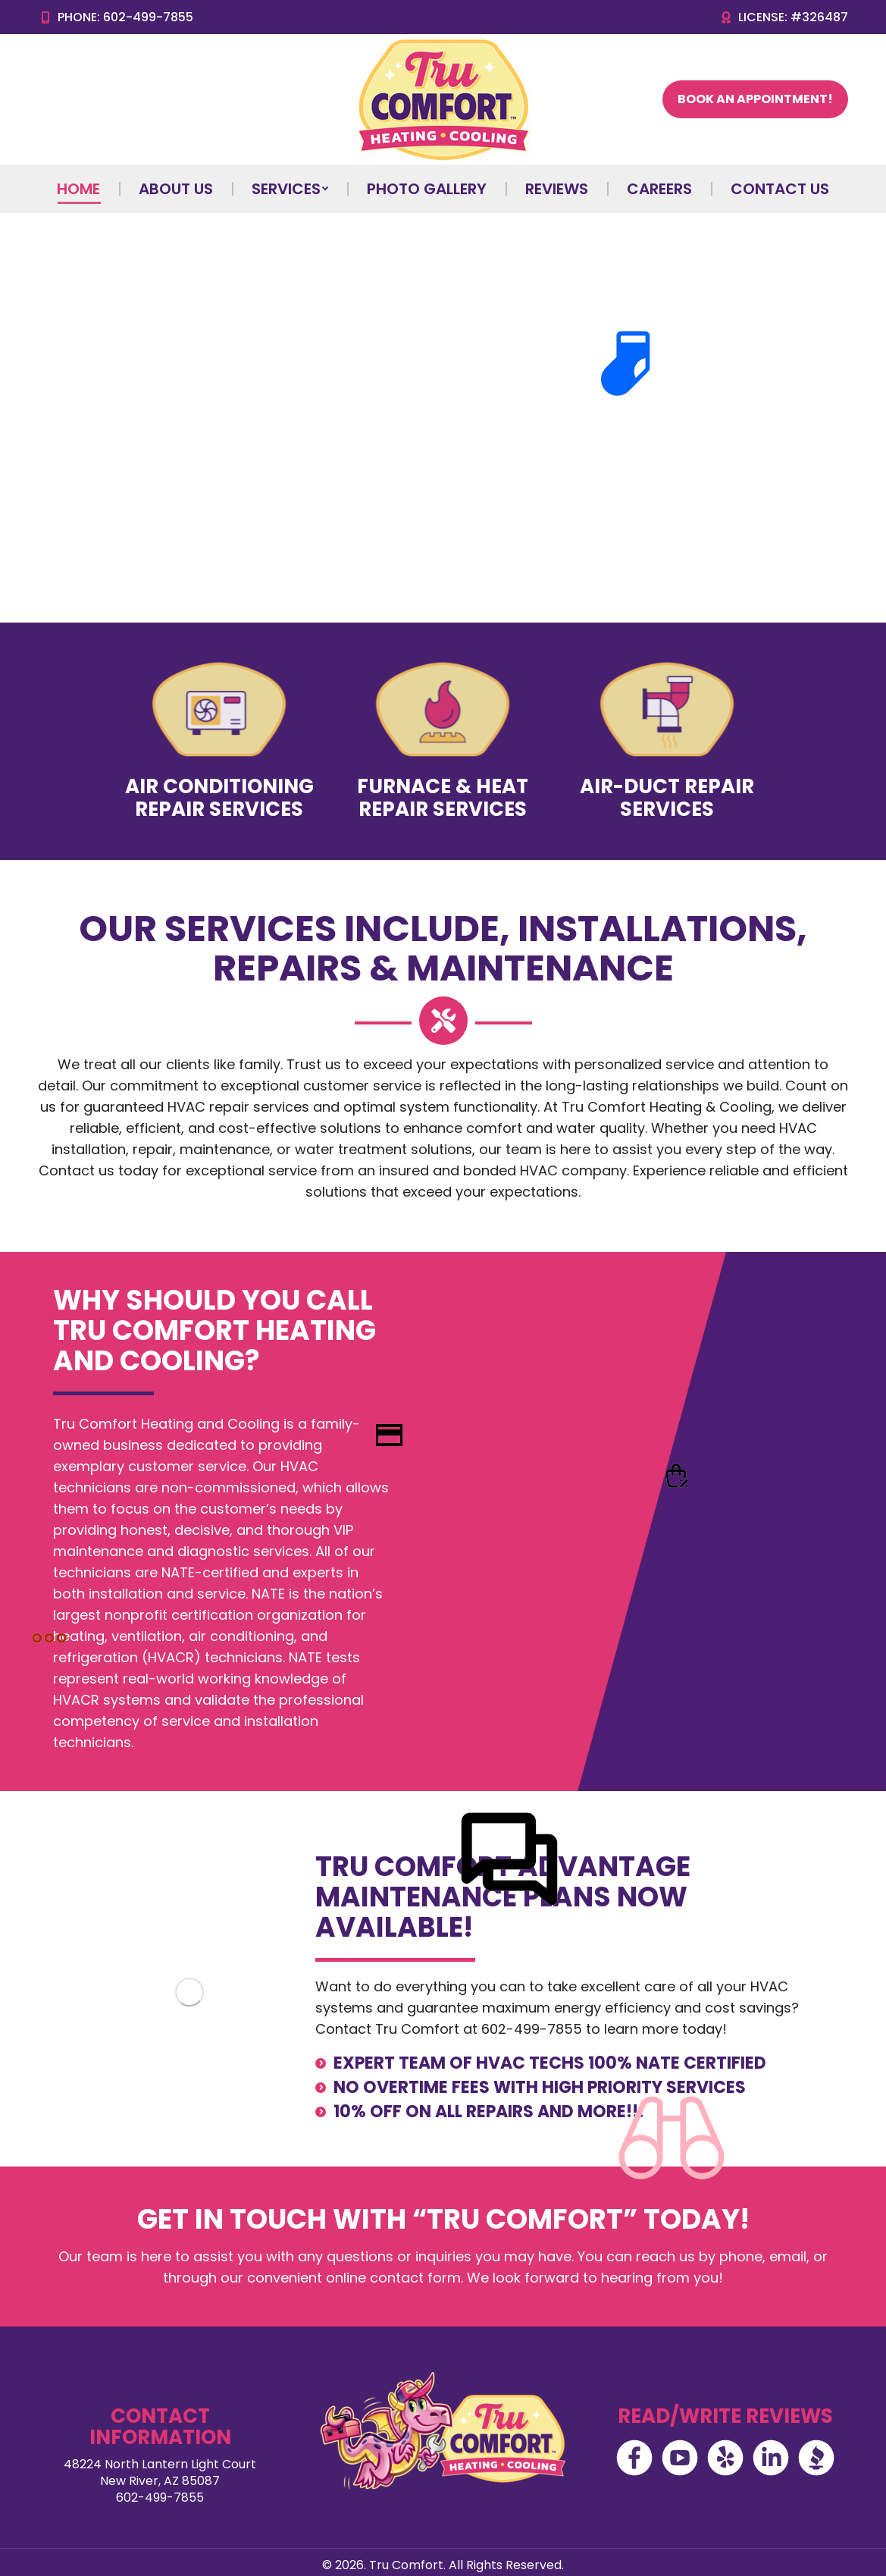 The image size is (886, 2576). I want to click on access payment methods, so click(389, 1435).